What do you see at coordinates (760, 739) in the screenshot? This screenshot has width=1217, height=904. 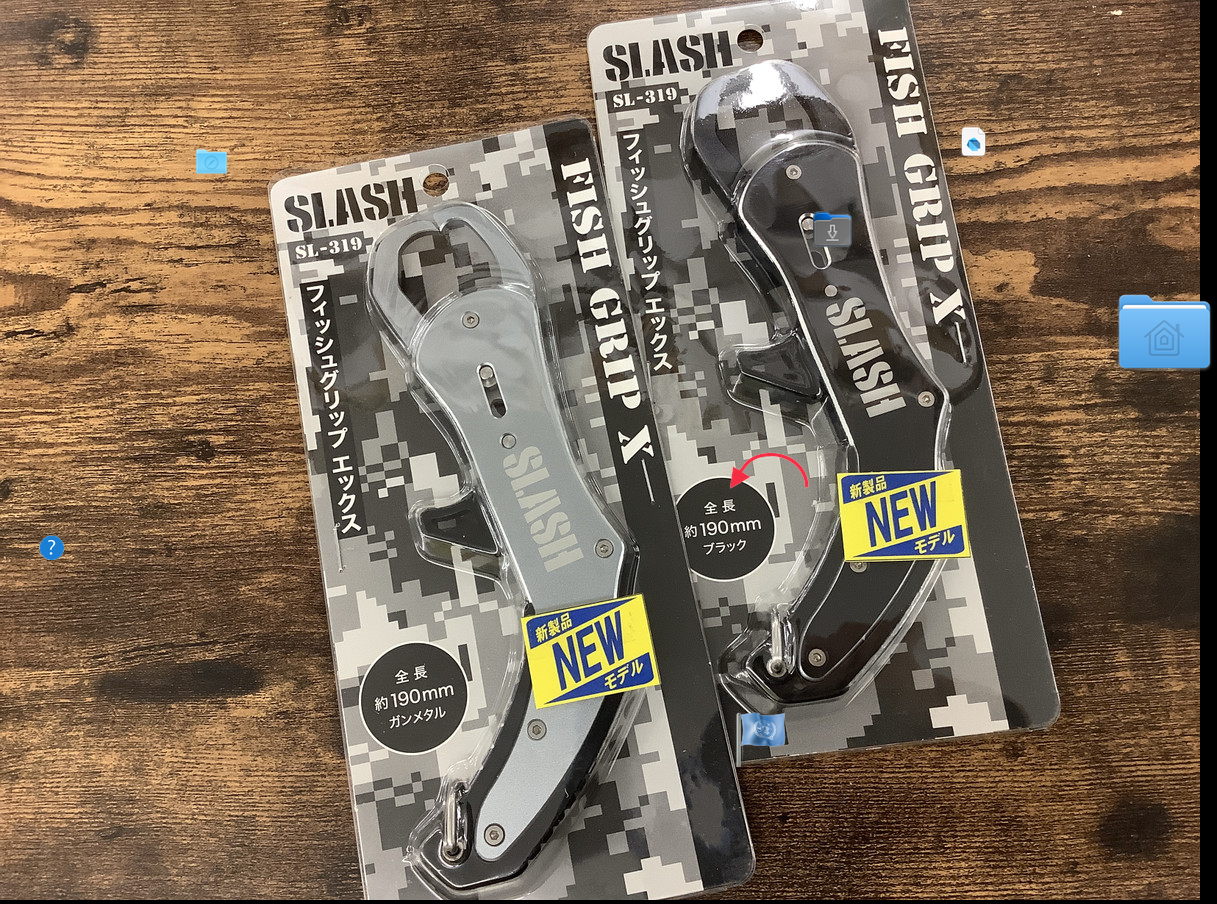 I see `access language and region settings` at bounding box center [760, 739].